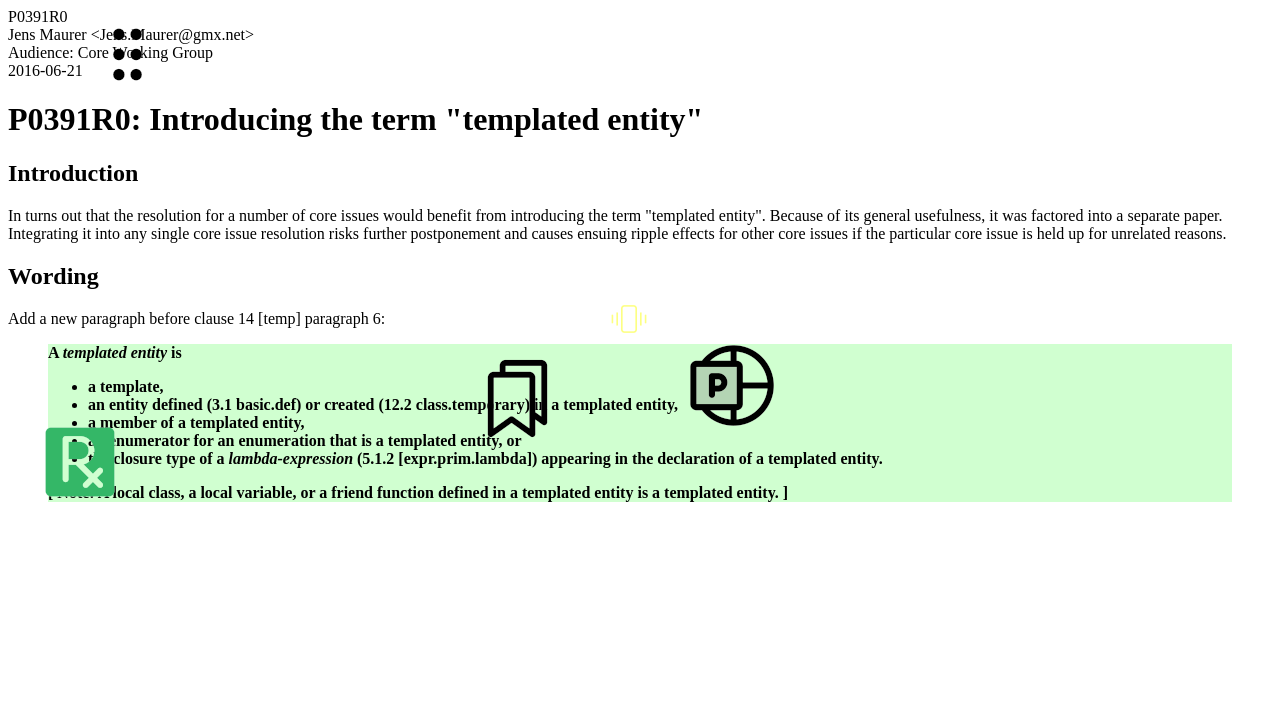  What do you see at coordinates (80, 462) in the screenshot?
I see `view prescription details` at bounding box center [80, 462].